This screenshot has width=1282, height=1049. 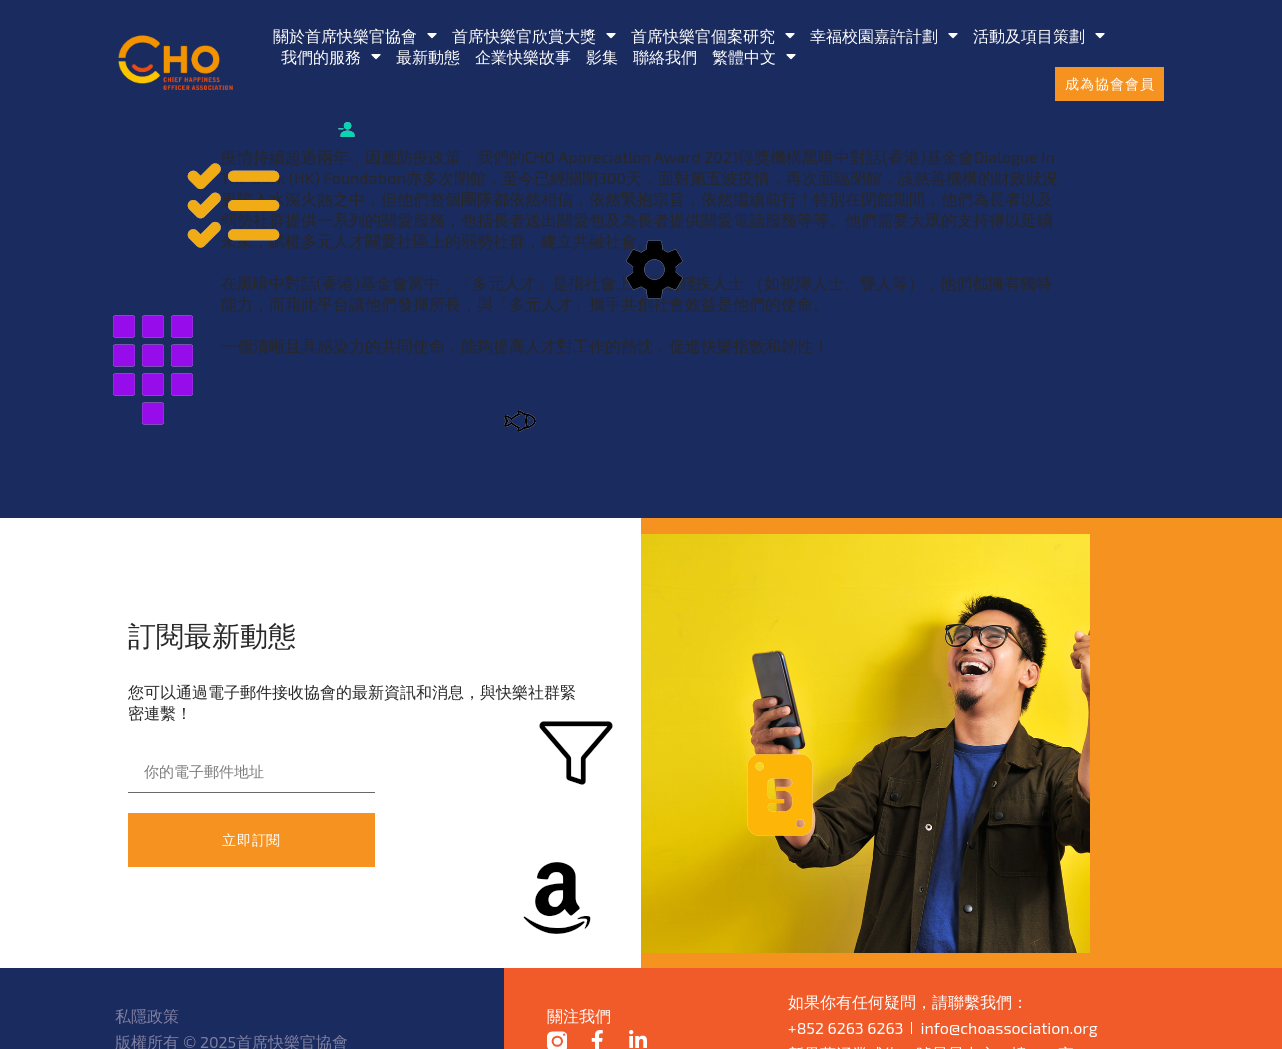 I want to click on access app or system settings, so click(x=654, y=269).